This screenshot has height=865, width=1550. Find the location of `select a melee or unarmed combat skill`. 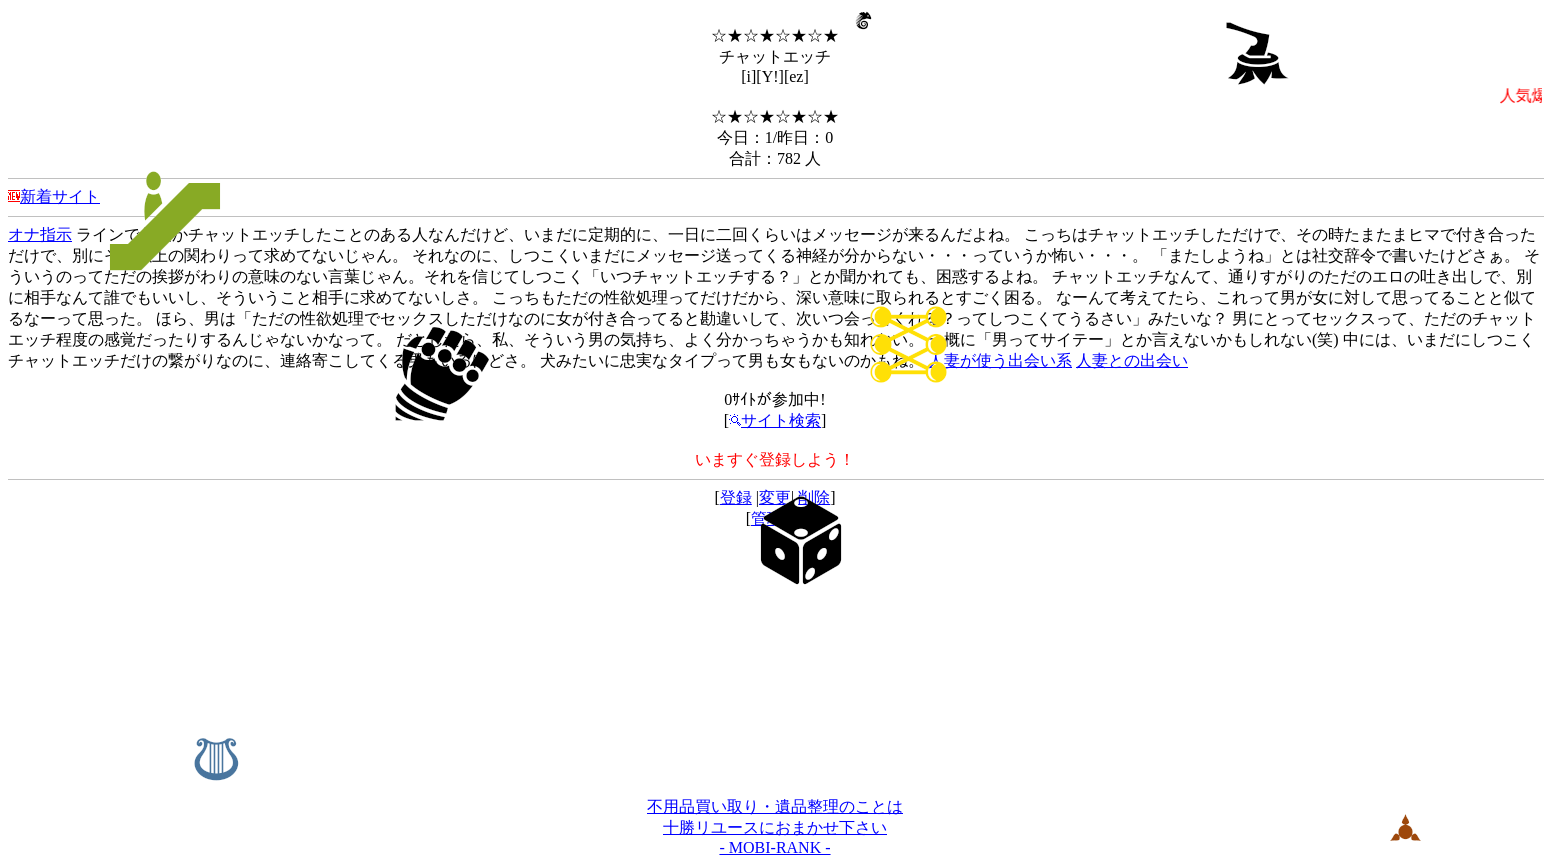

select a melee or unarmed combat skill is located at coordinates (442, 373).